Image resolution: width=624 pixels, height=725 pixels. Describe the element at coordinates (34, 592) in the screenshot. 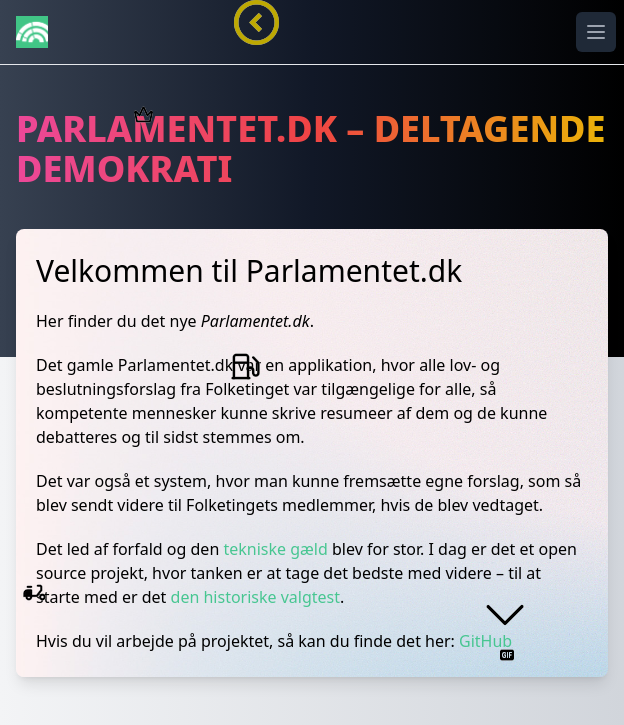

I see `select moped or scooter delivery option` at that location.